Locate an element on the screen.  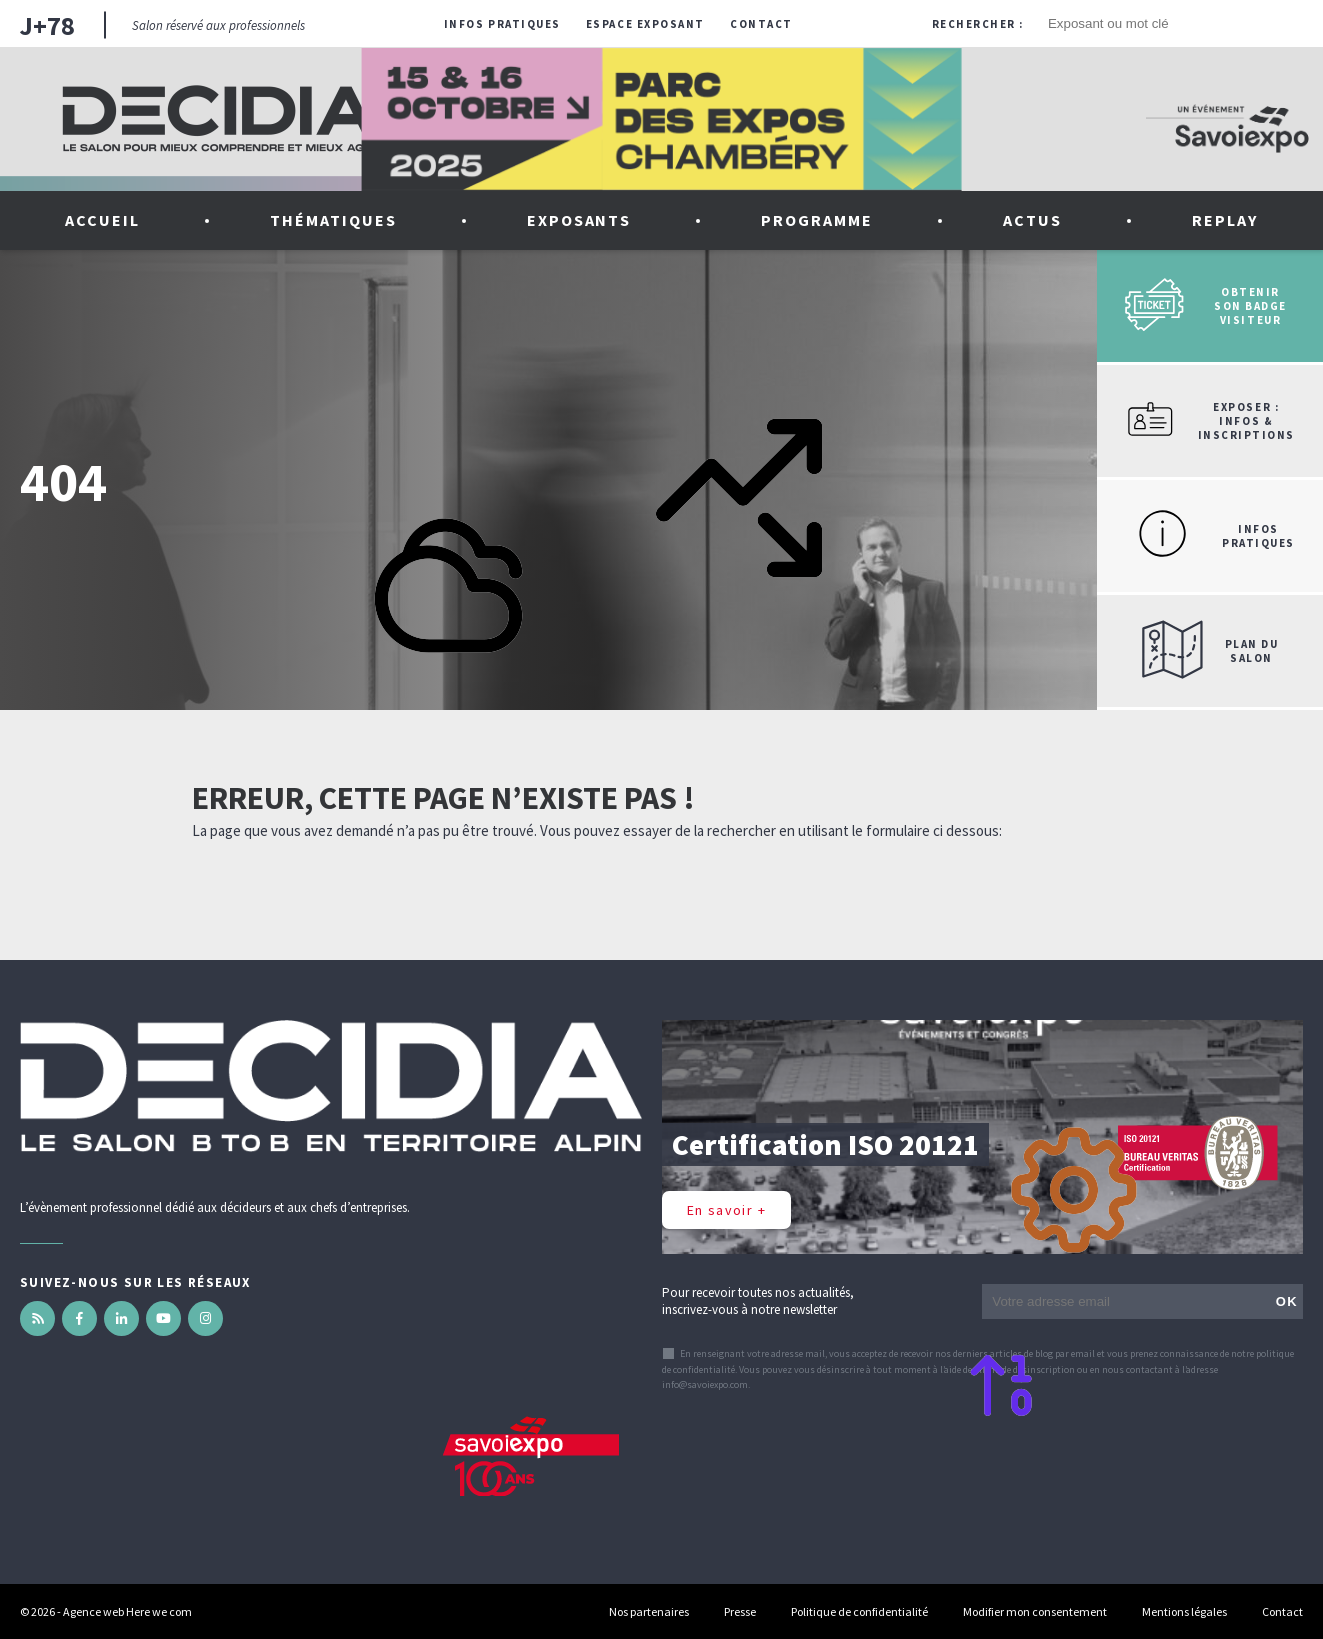
access settings or preferences is located at coordinates (1074, 1190).